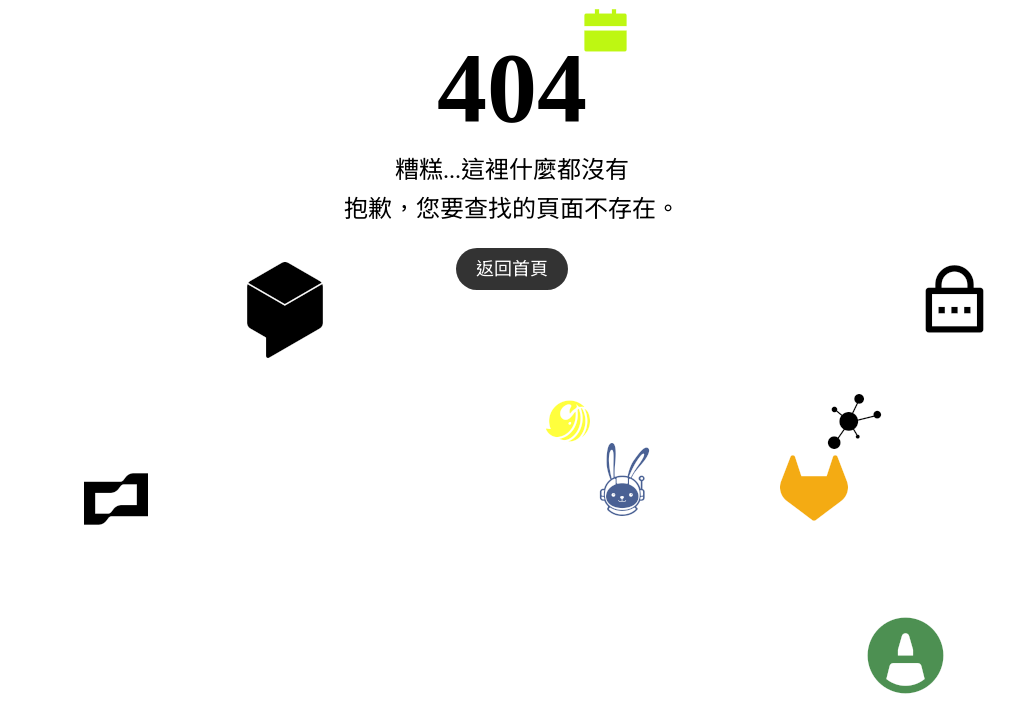 The image size is (1024, 720). What do you see at coordinates (568, 421) in the screenshot?
I see `sonar brand logo` at bounding box center [568, 421].